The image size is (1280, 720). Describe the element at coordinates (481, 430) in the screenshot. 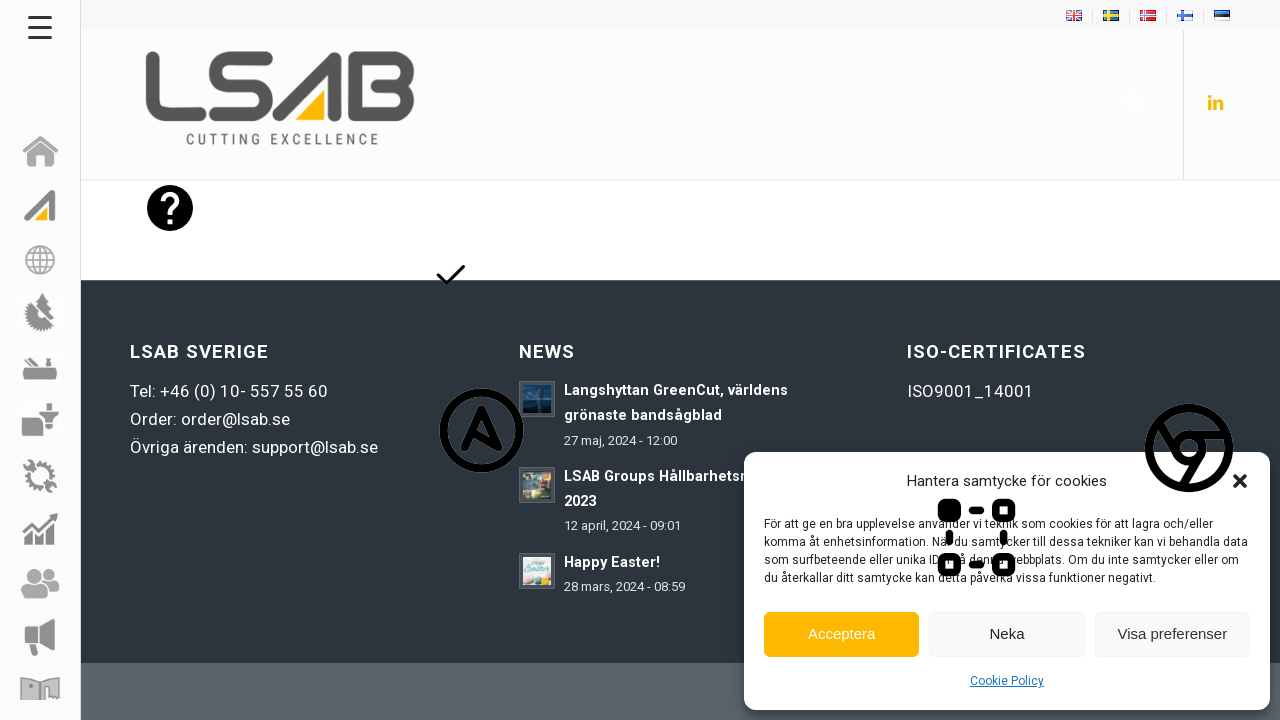

I see `ansible automation platform logo` at that location.